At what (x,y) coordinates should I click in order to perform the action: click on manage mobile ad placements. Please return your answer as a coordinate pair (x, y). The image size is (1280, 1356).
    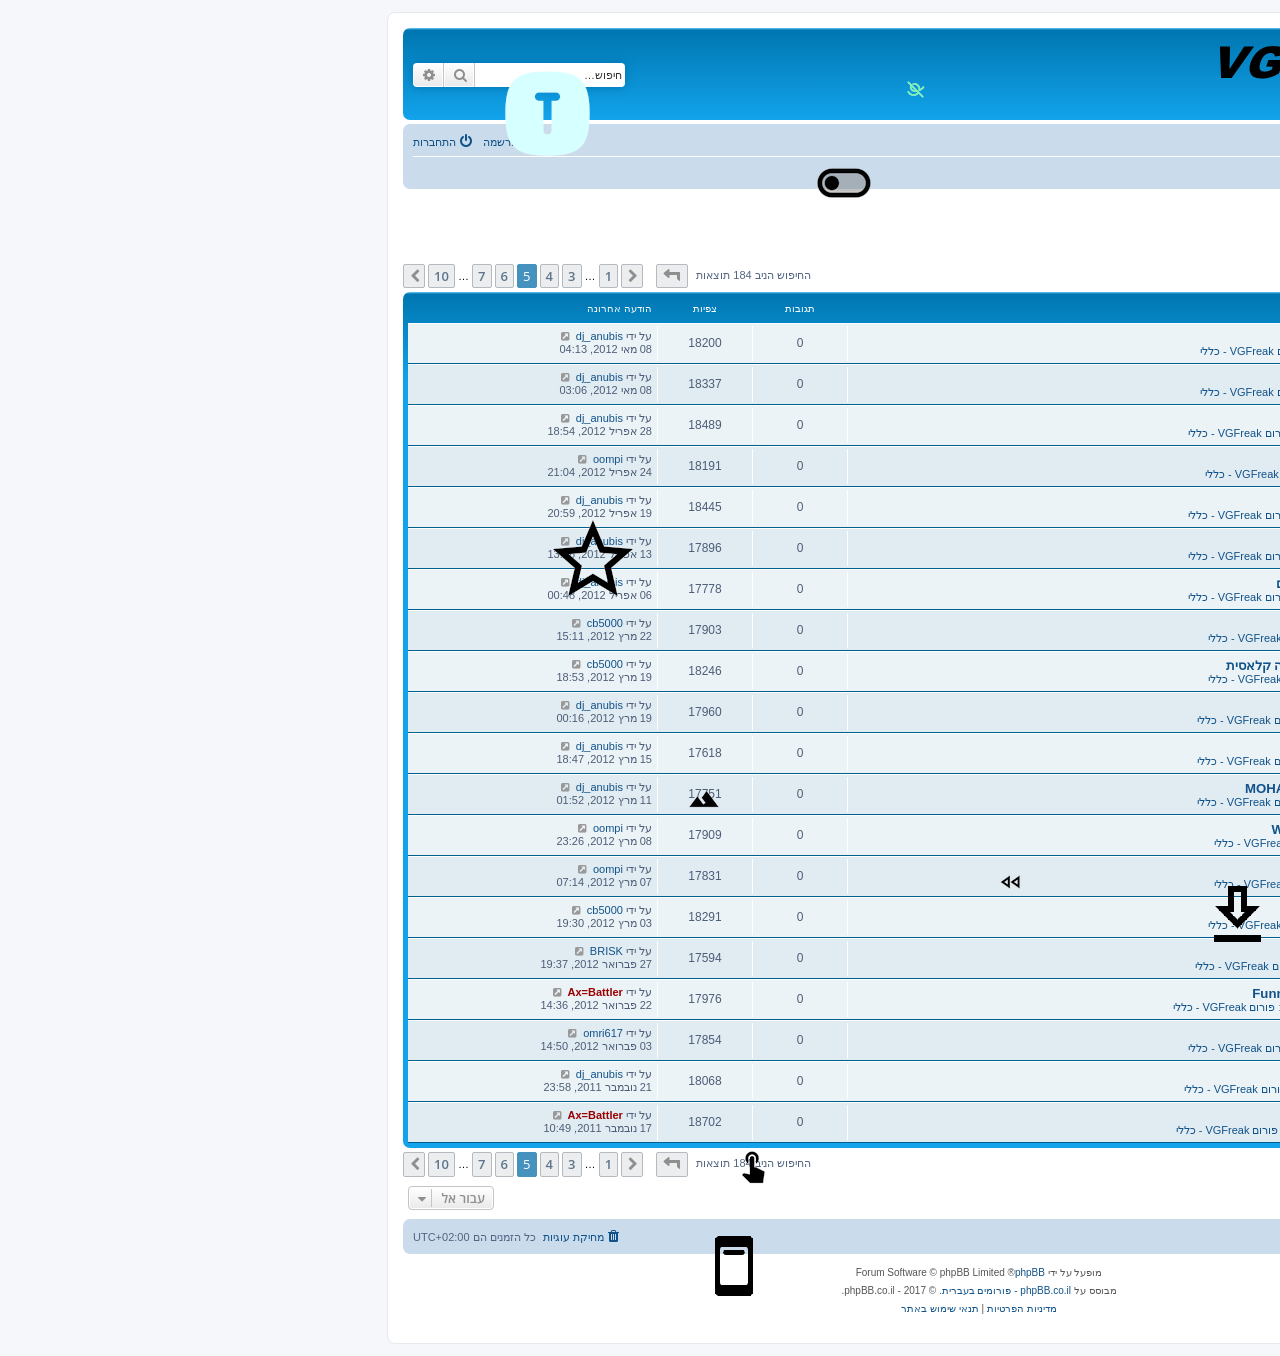
    Looking at the image, I should click on (734, 1266).